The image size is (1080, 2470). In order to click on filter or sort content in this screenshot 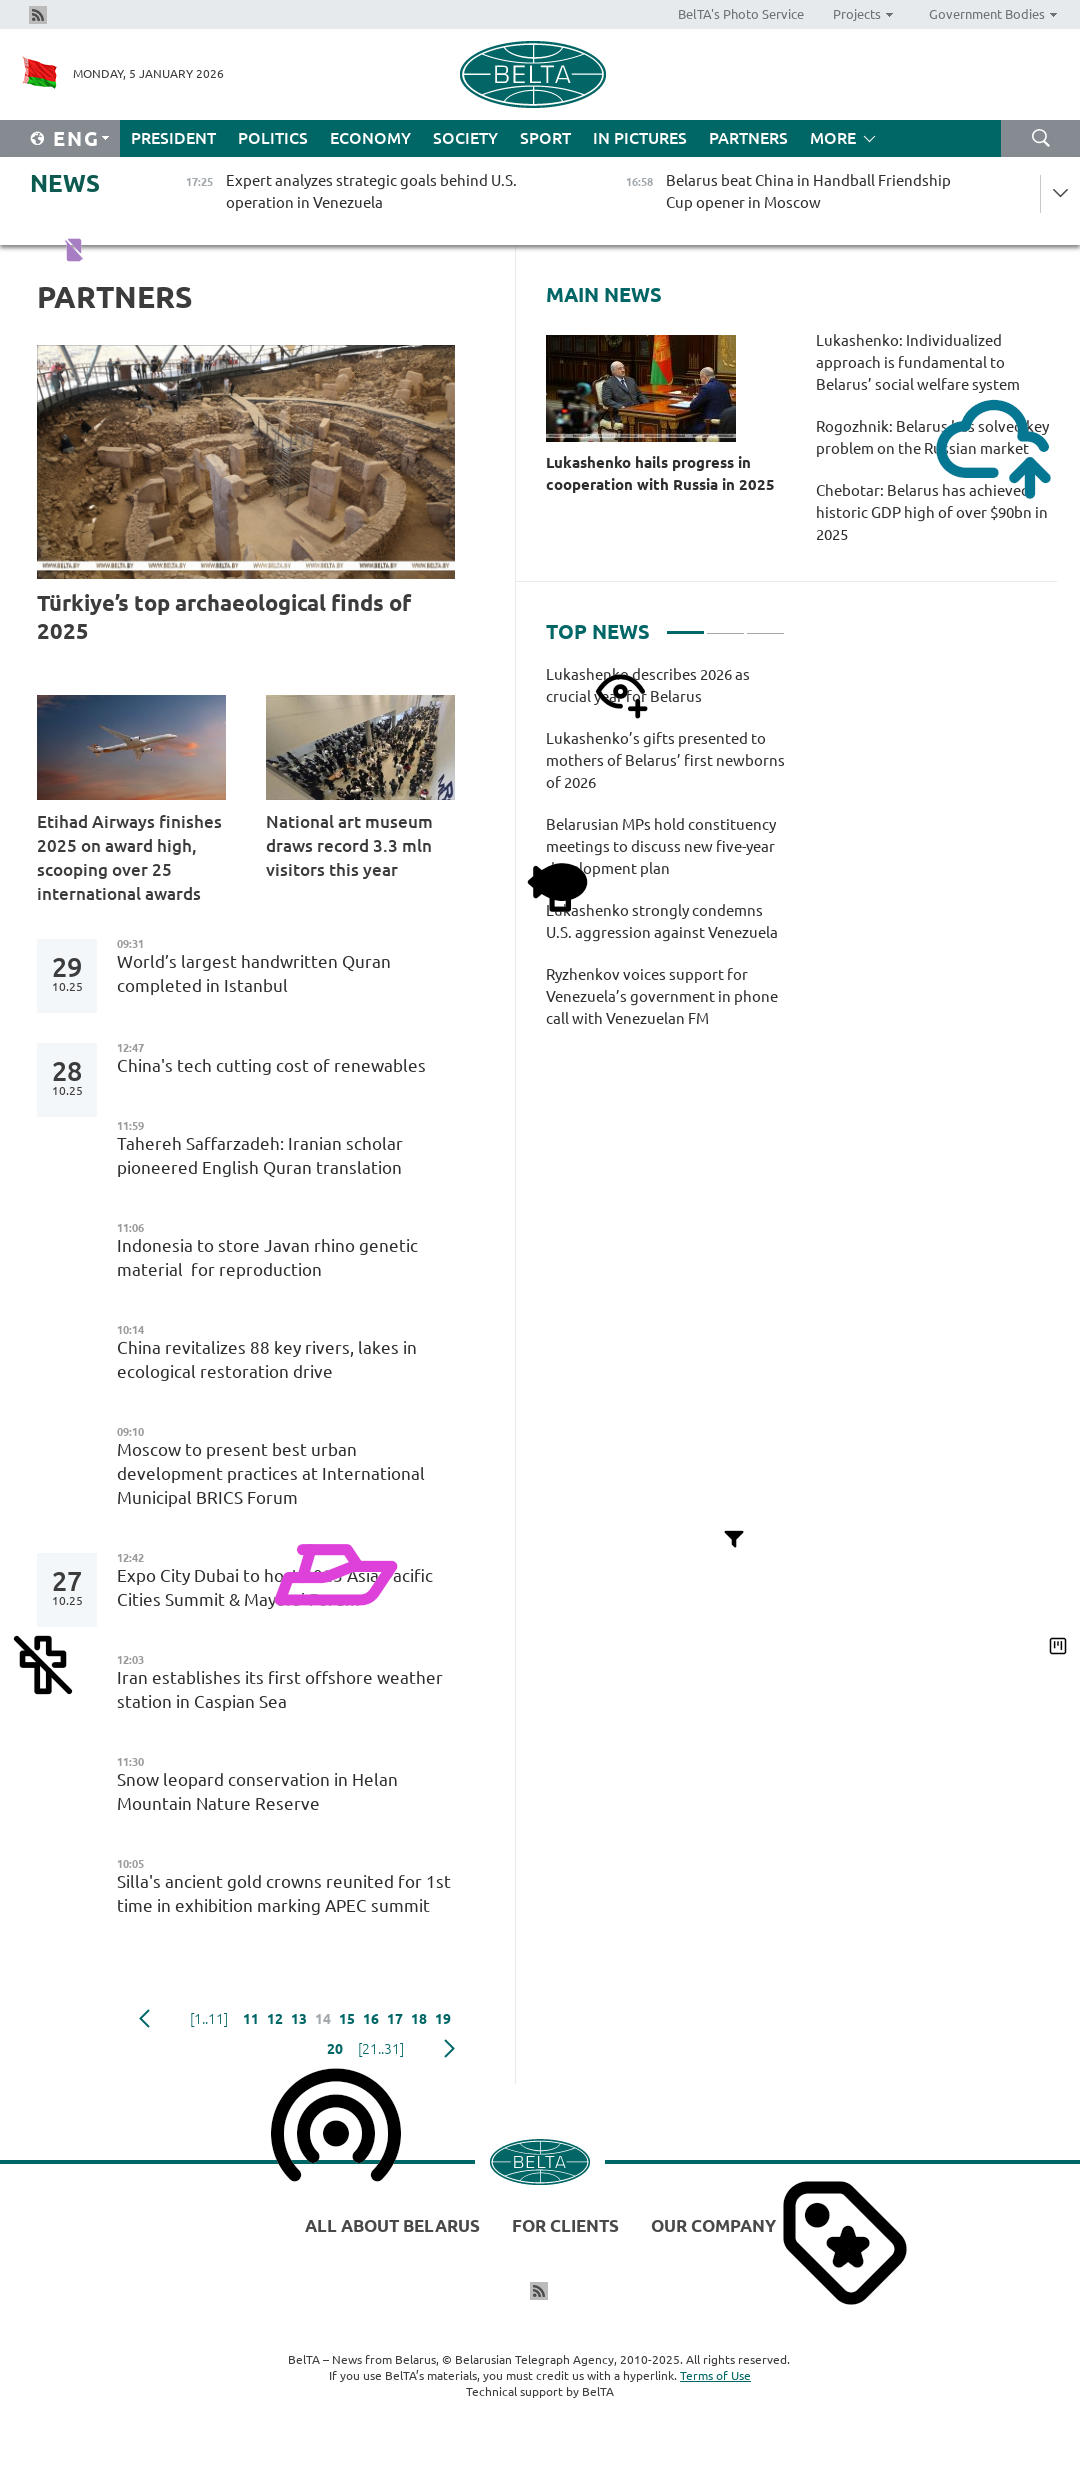, I will do `click(734, 1538)`.